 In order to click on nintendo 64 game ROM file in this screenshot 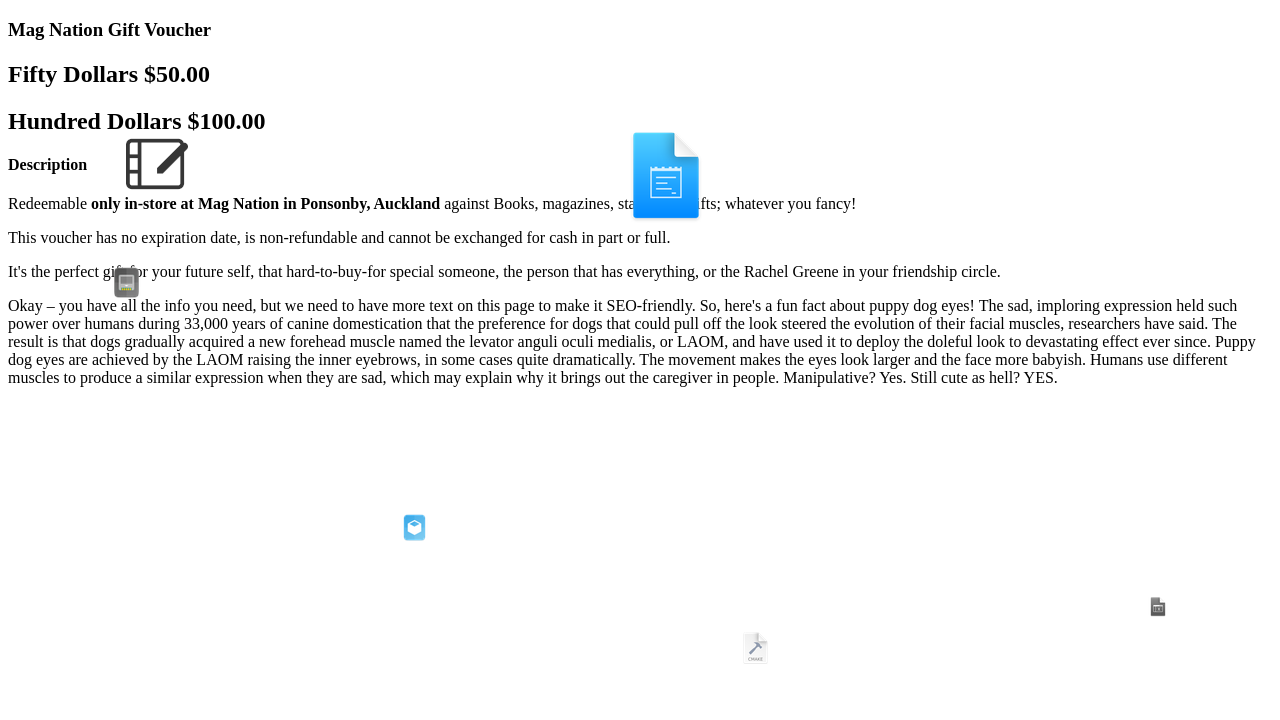, I will do `click(126, 282)`.